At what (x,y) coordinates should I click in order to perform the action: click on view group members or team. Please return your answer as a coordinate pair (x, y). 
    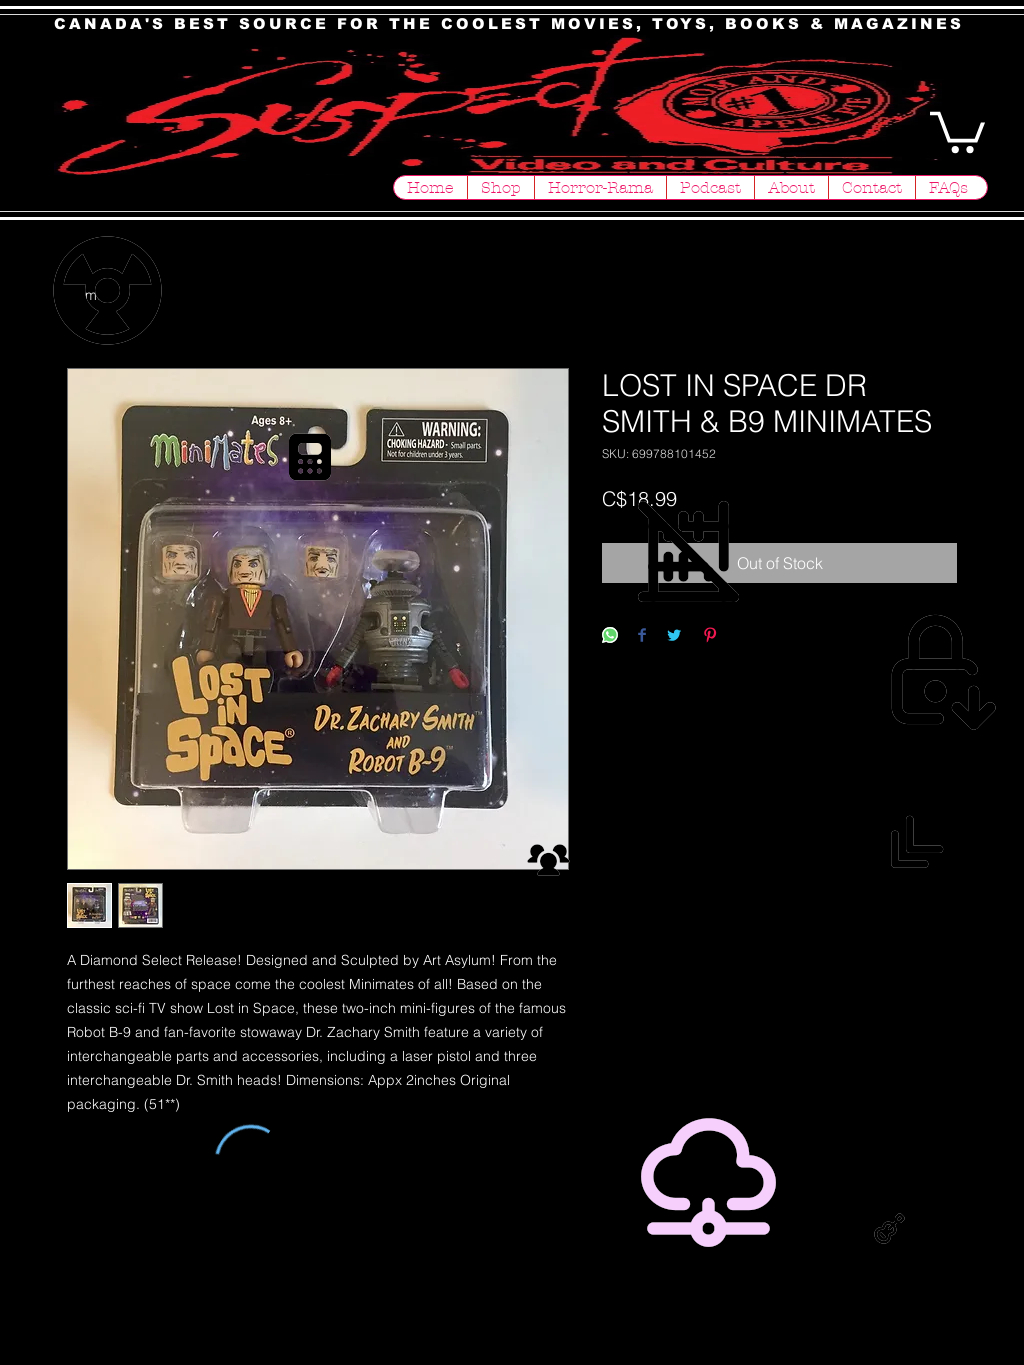
    Looking at the image, I should click on (548, 858).